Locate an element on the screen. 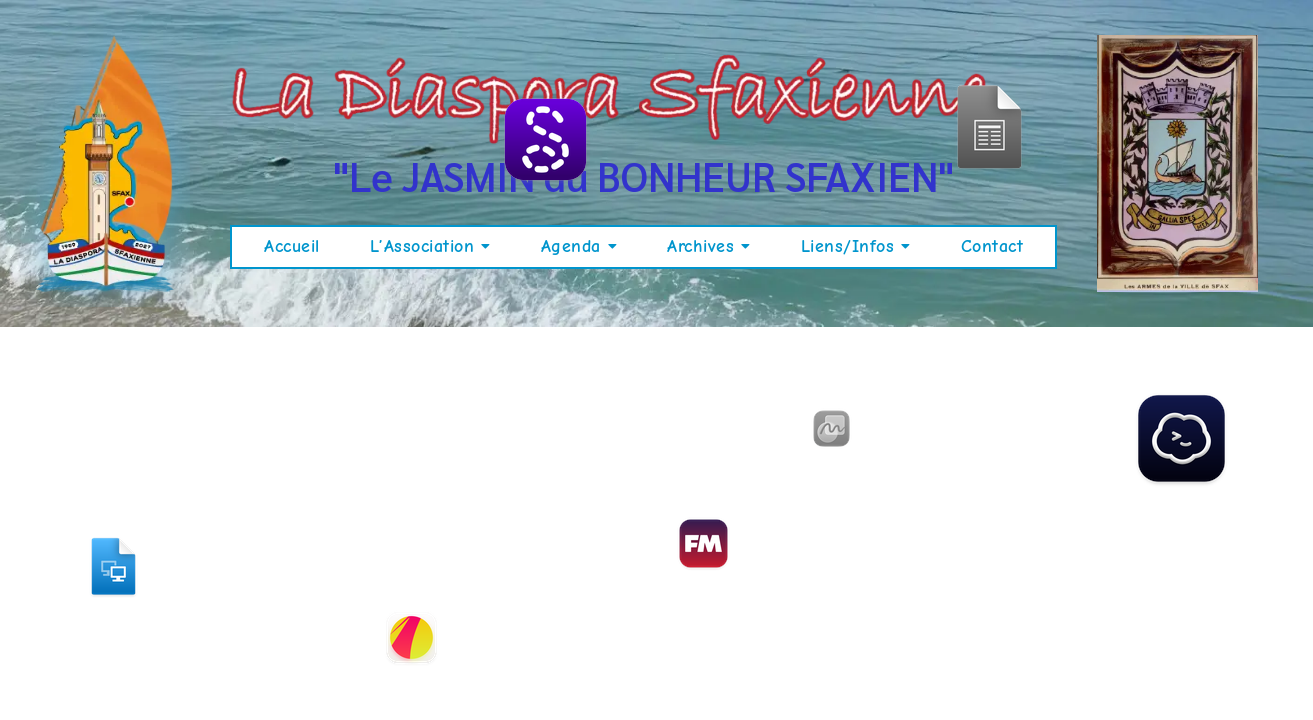 This screenshot has height=720, width=1313. open a kvtml vocabulary file is located at coordinates (989, 128).